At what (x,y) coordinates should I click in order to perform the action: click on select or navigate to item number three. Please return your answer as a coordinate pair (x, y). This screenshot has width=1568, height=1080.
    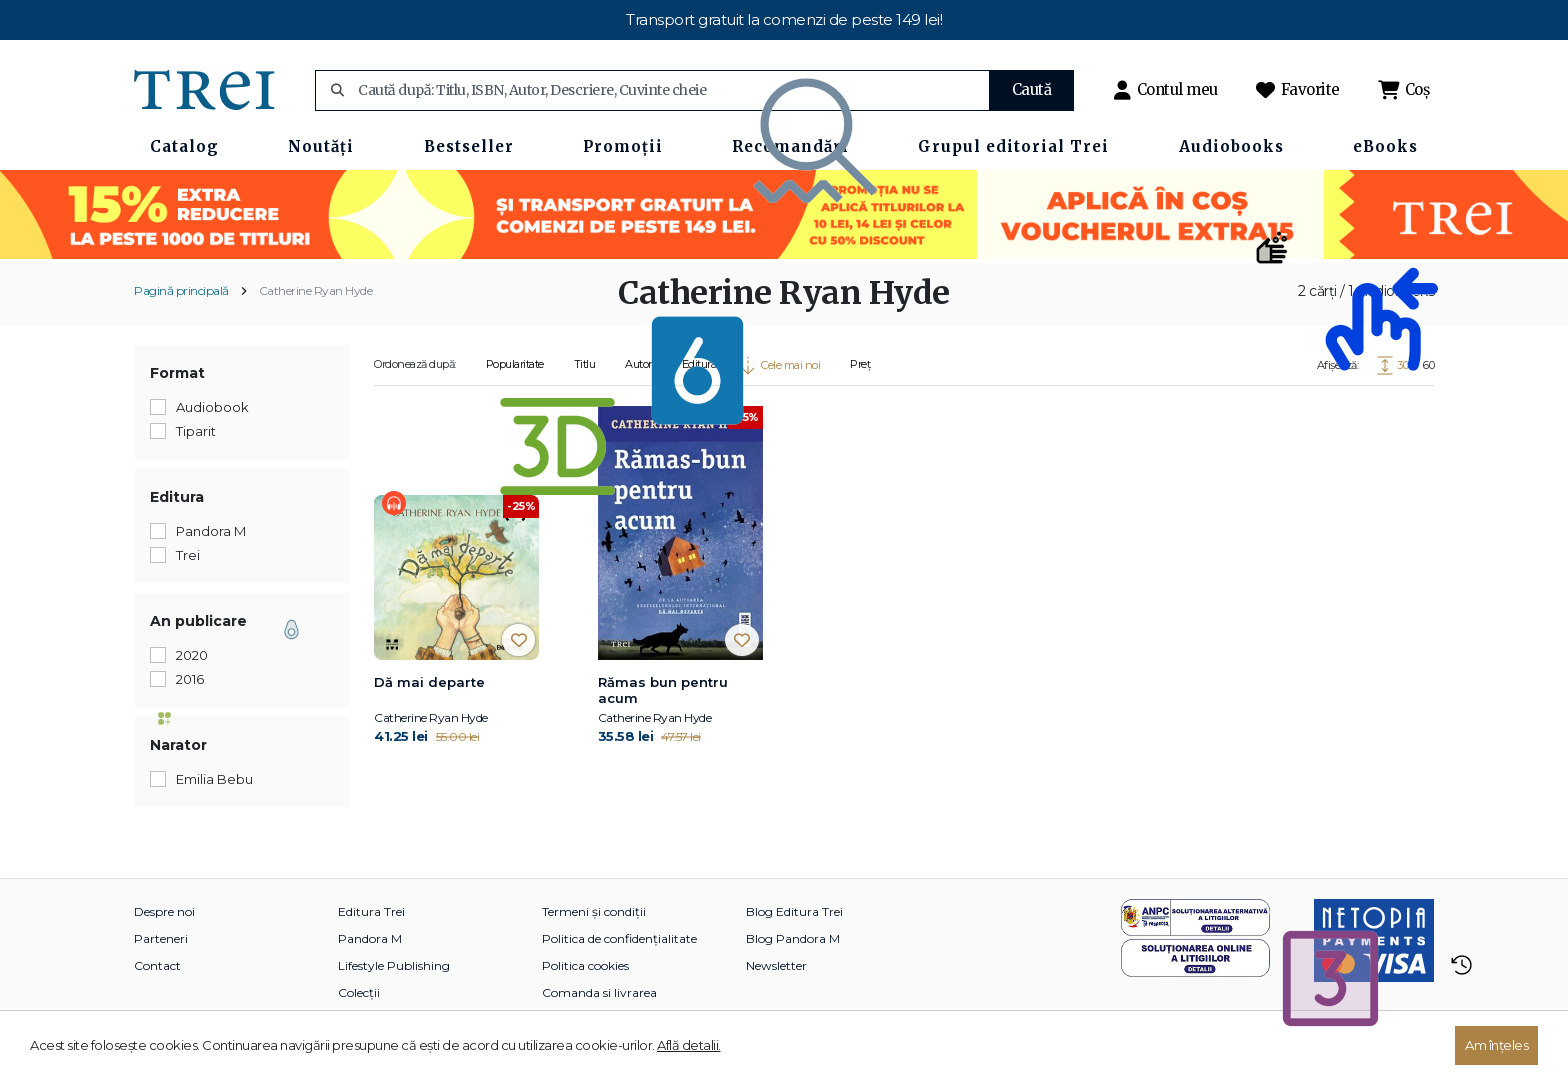
    Looking at the image, I should click on (1330, 978).